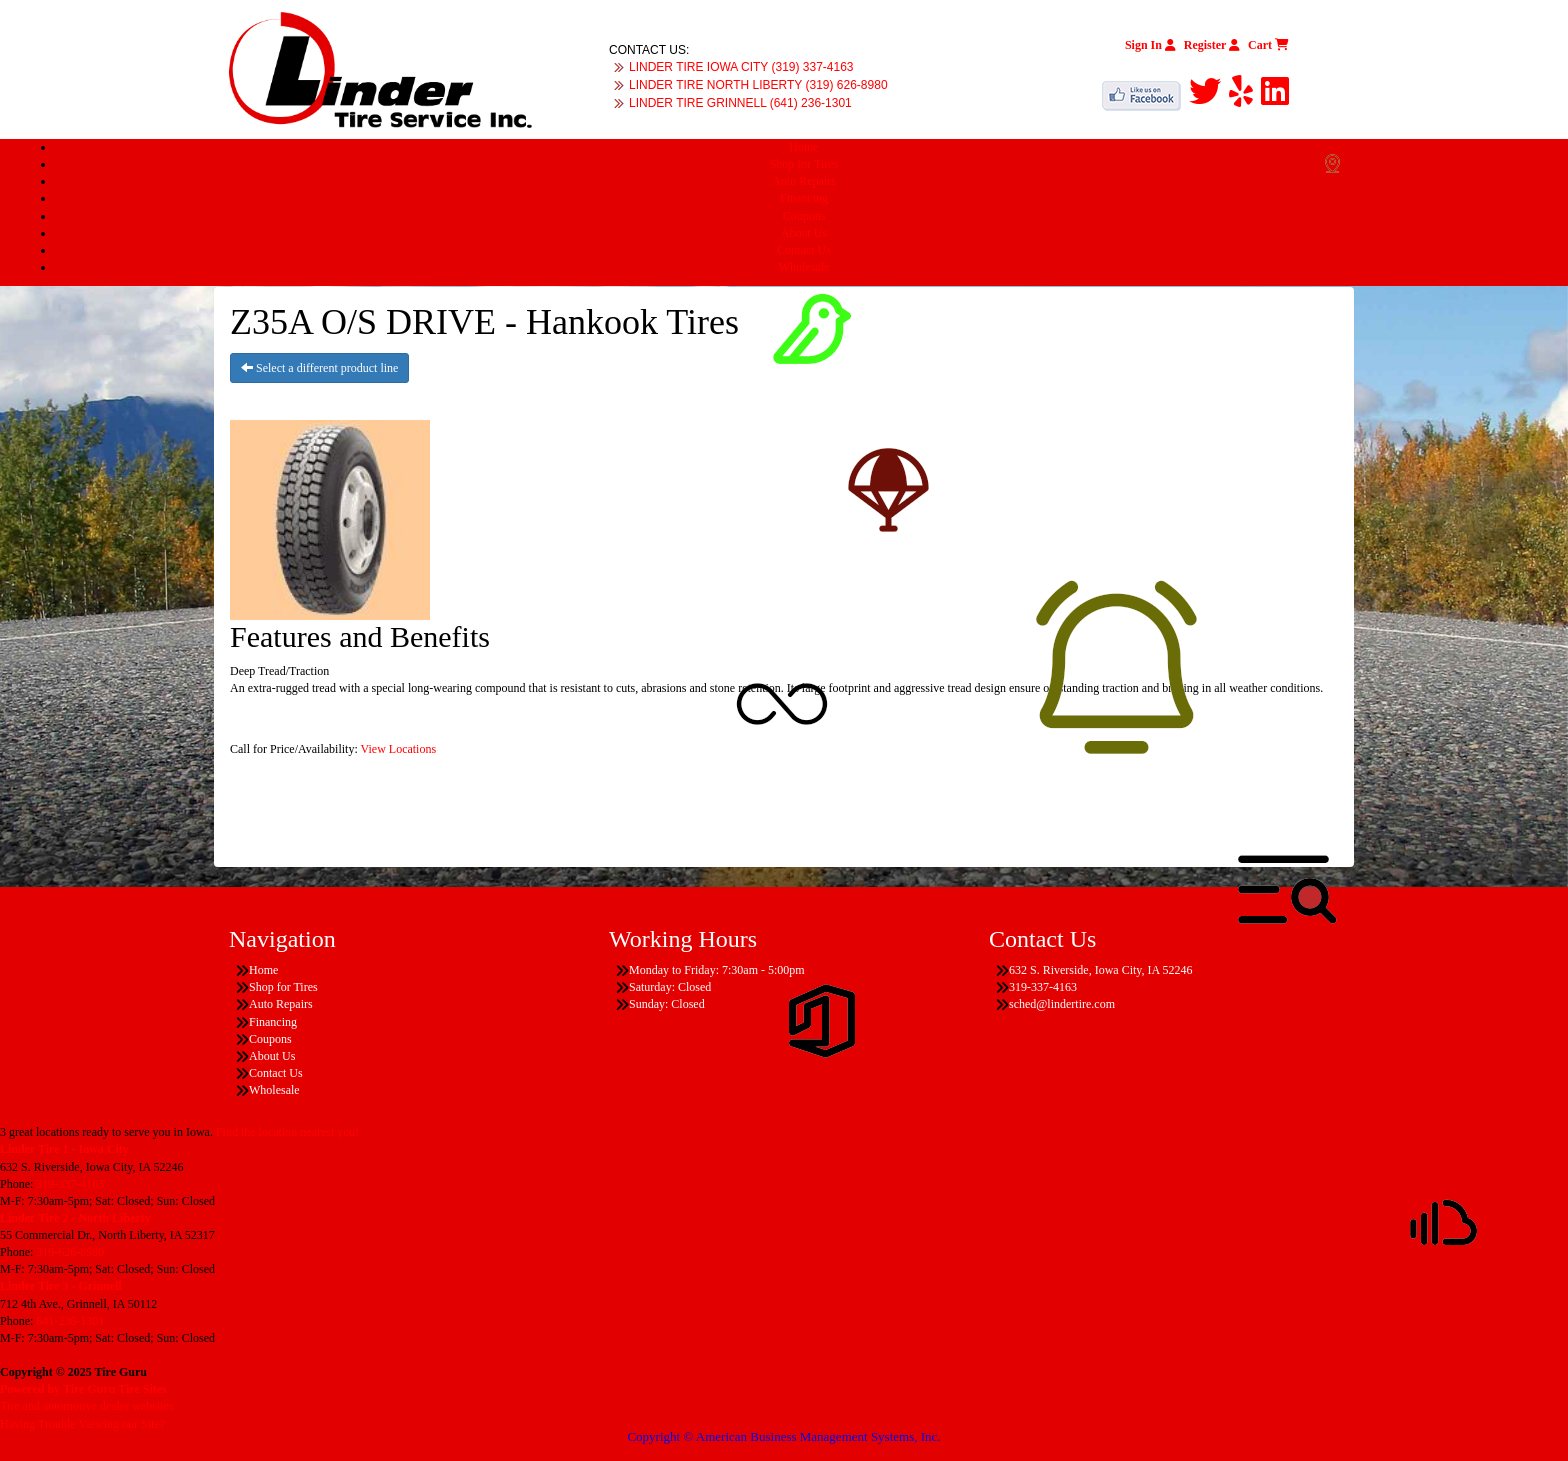 The width and height of the screenshot is (1568, 1461). Describe the element at coordinates (782, 704) in the screenshot. I see `indicates unlimited or infinite content` at that location.